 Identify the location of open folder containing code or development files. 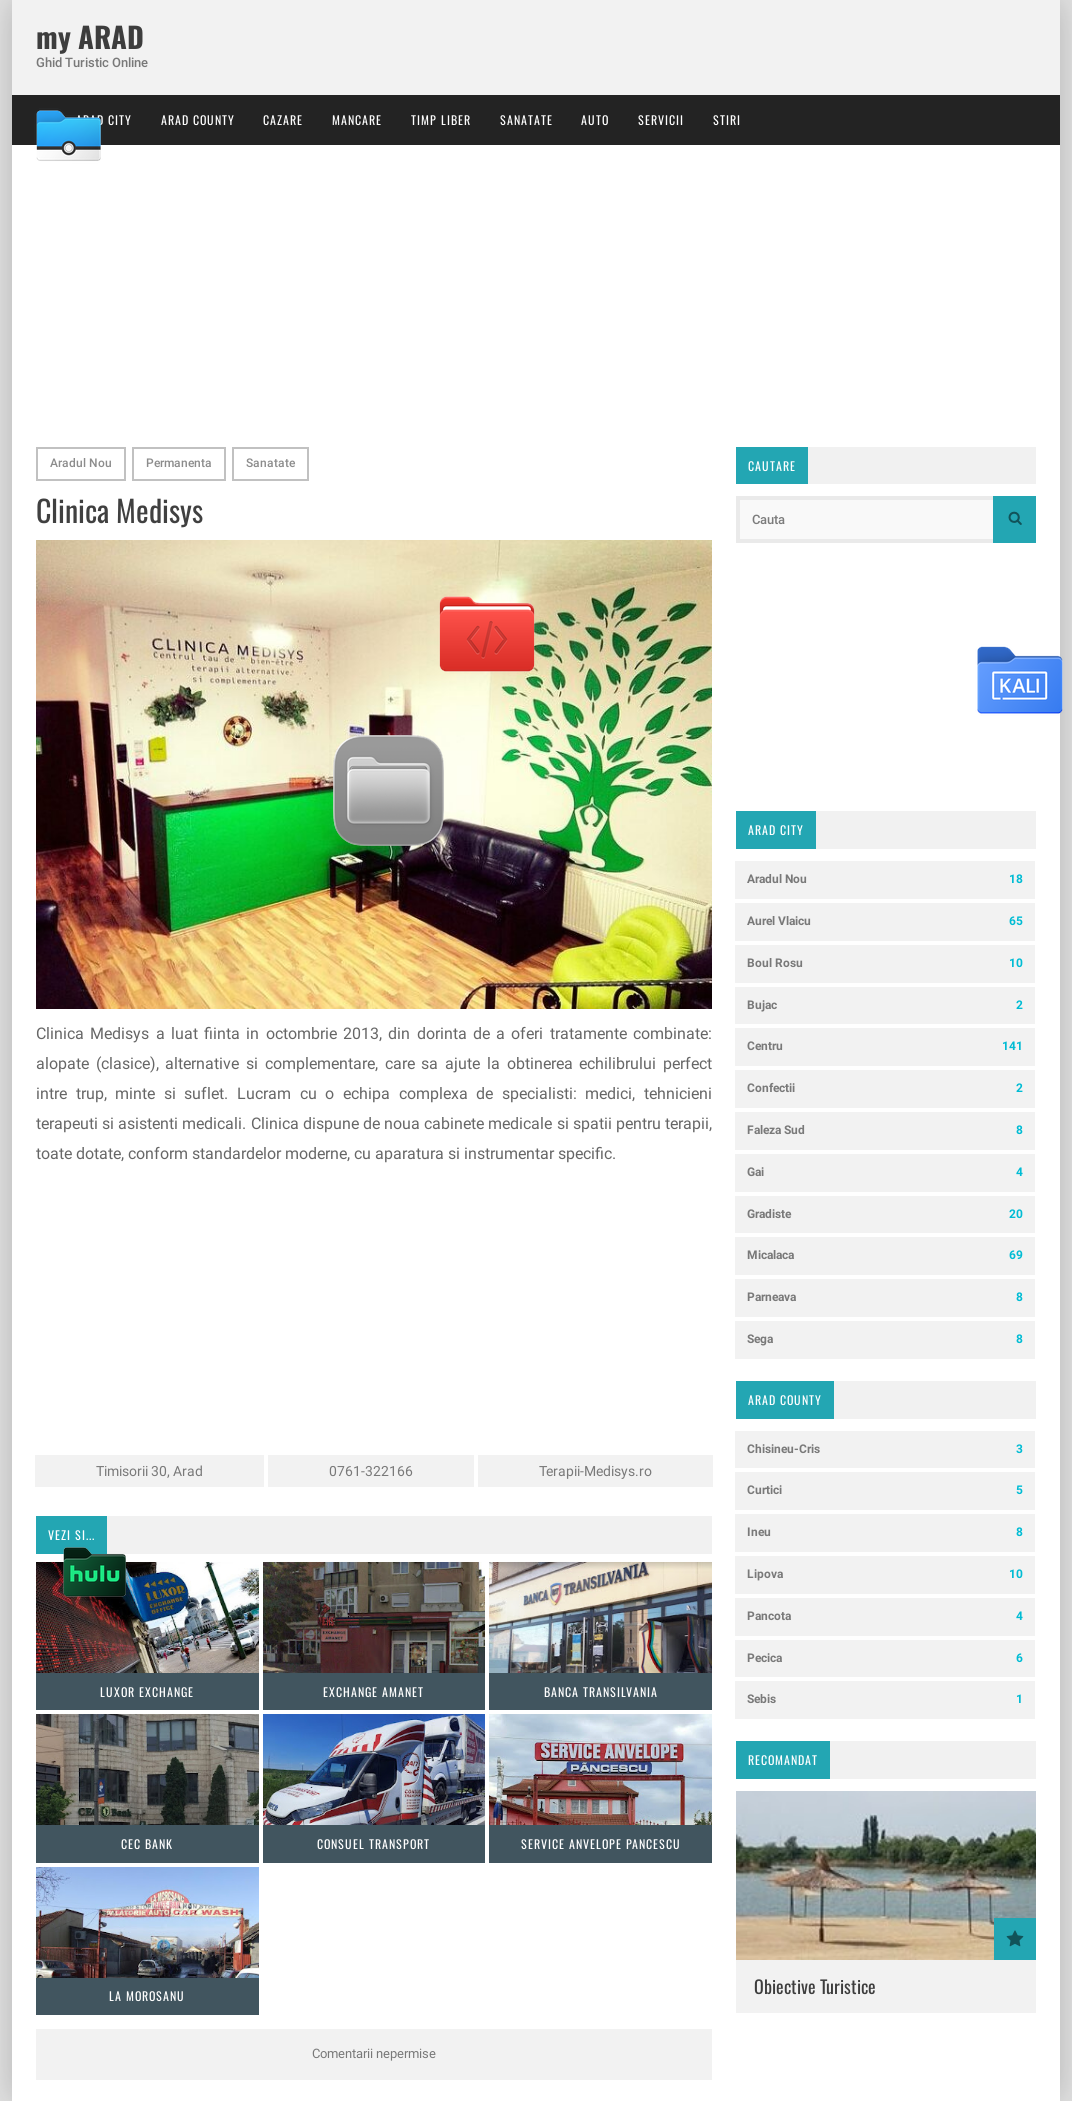
(487, 634).